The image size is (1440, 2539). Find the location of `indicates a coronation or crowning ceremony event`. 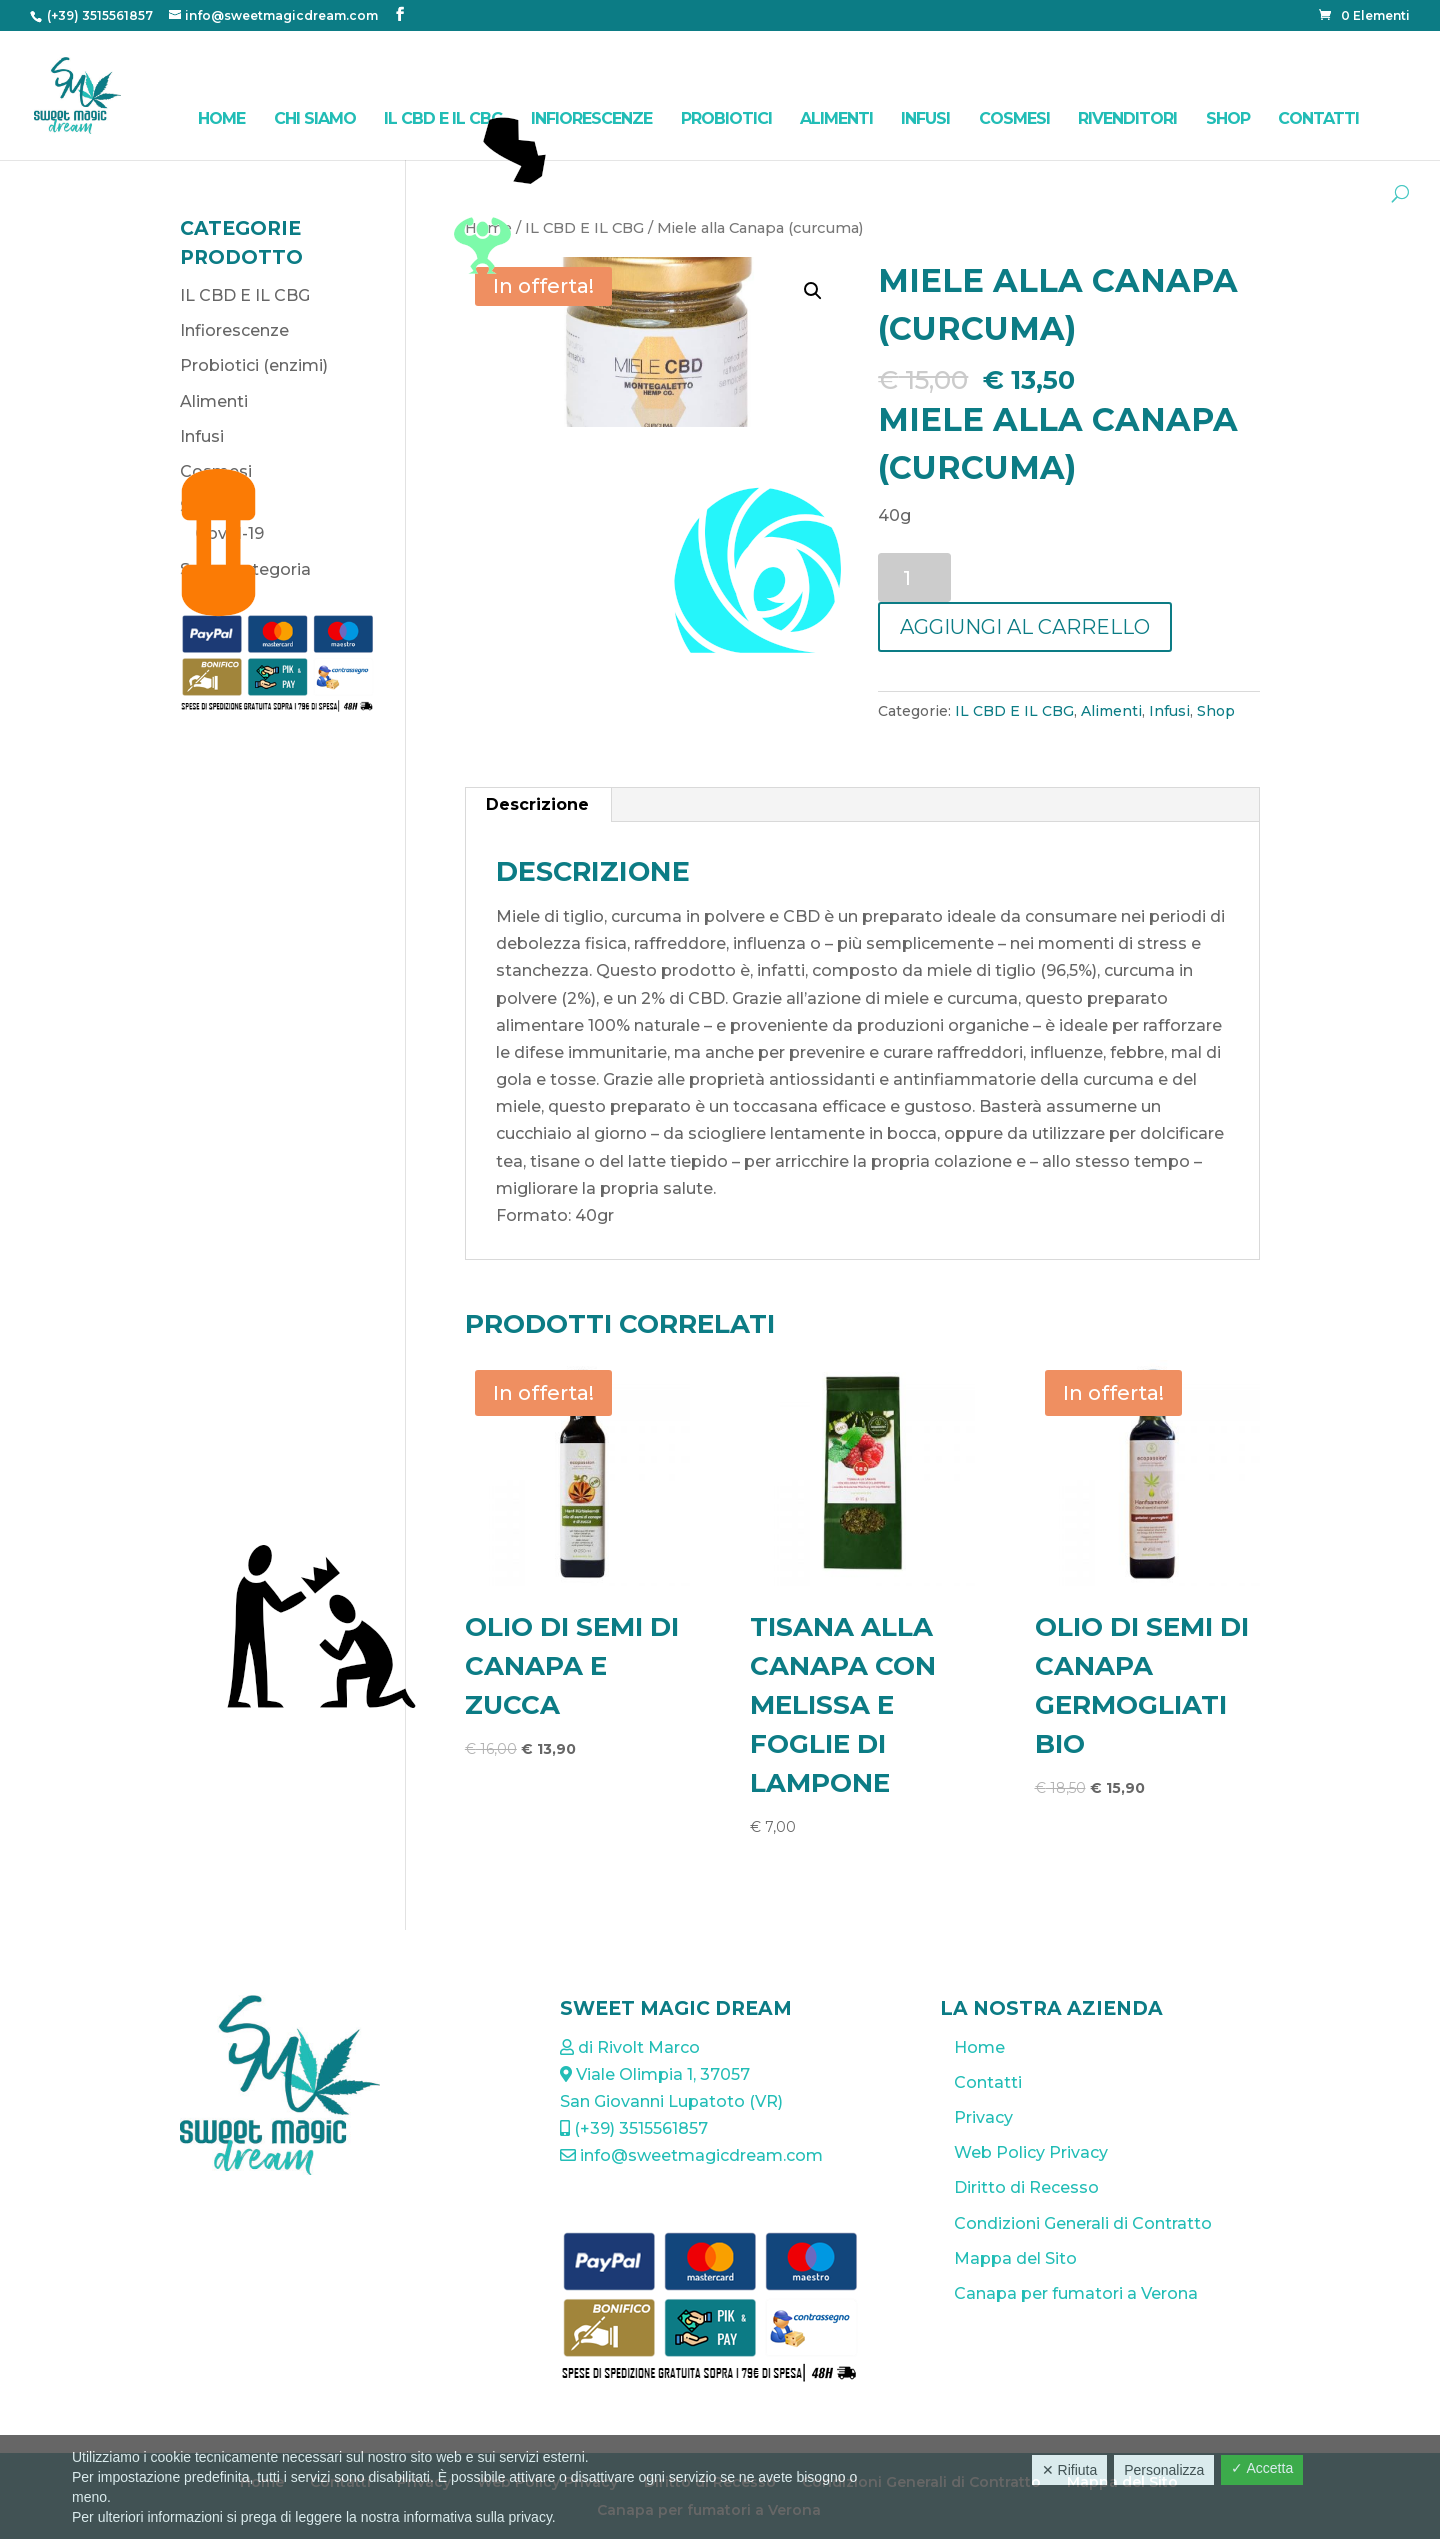

indicates a coronation or crowning ceremony event is located at coordinates (321, 1626).